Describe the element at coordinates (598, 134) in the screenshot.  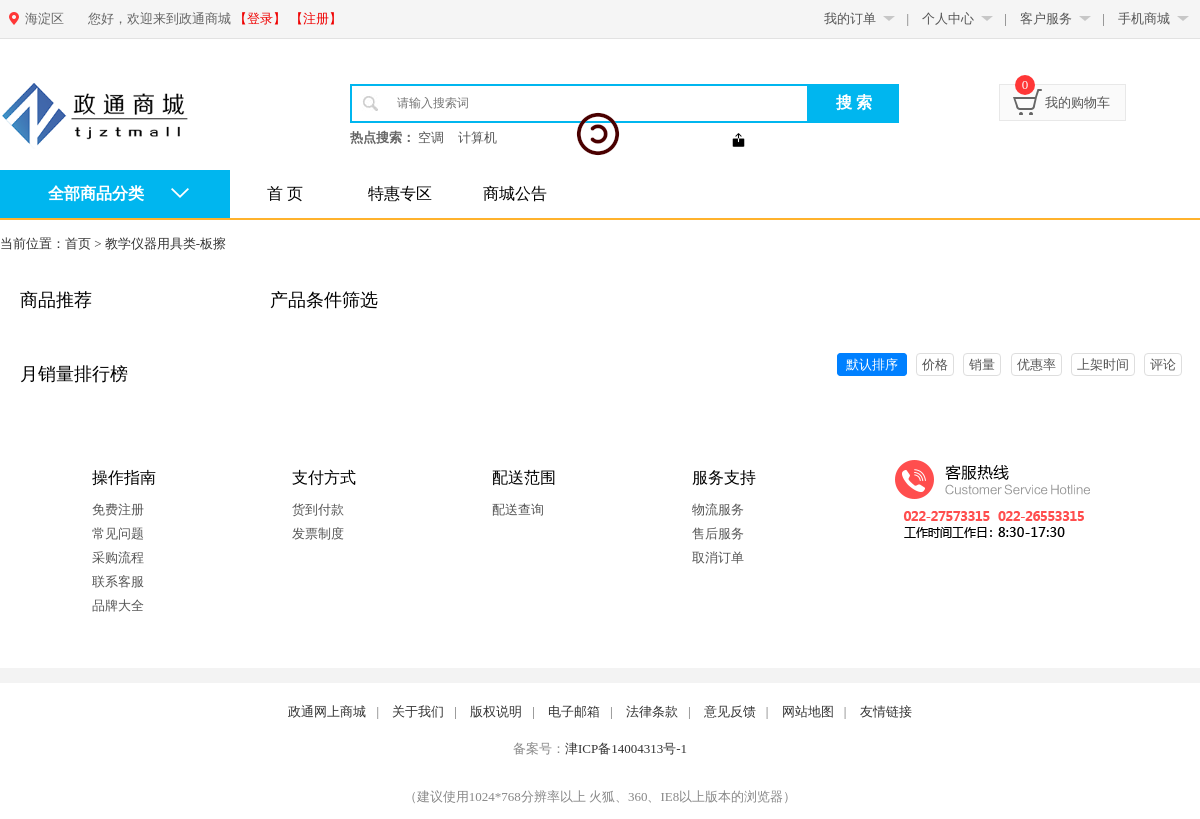
I see `indicates copyleft licensing for content or software` at that location.